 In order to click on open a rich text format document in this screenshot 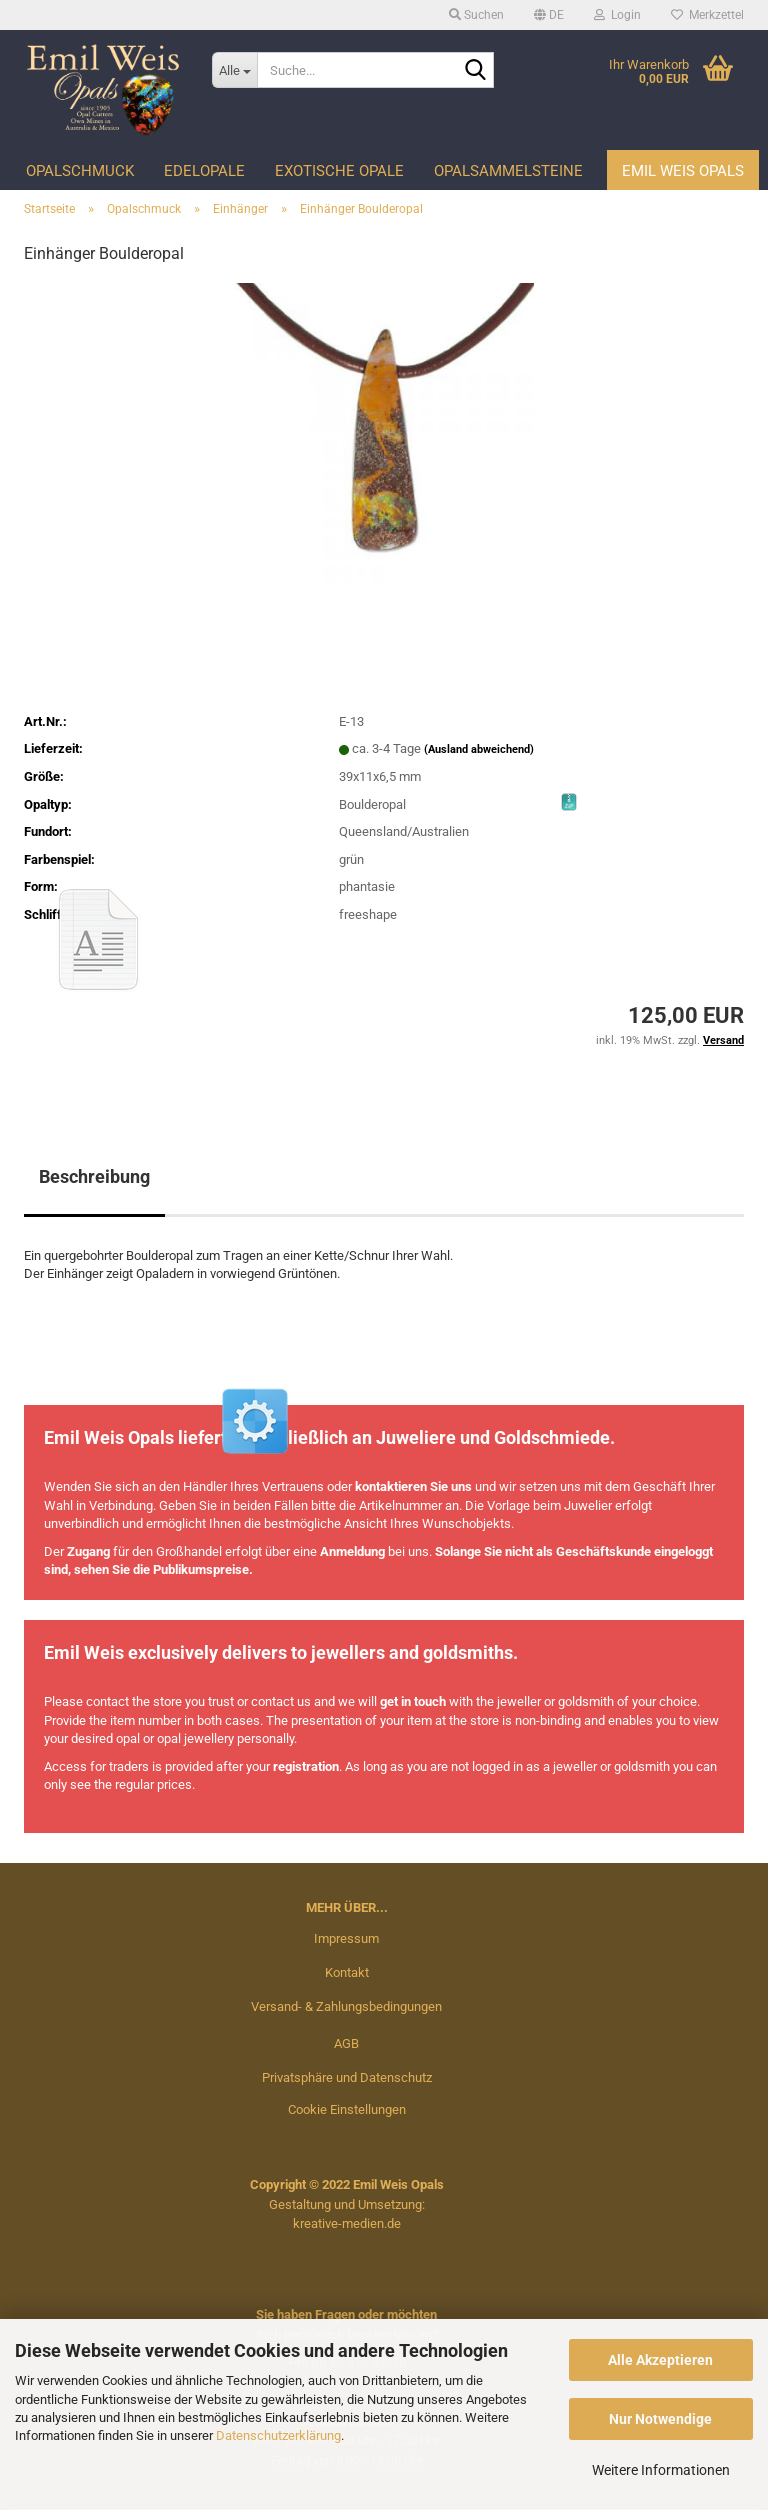, I will do `click(98, 939)`.